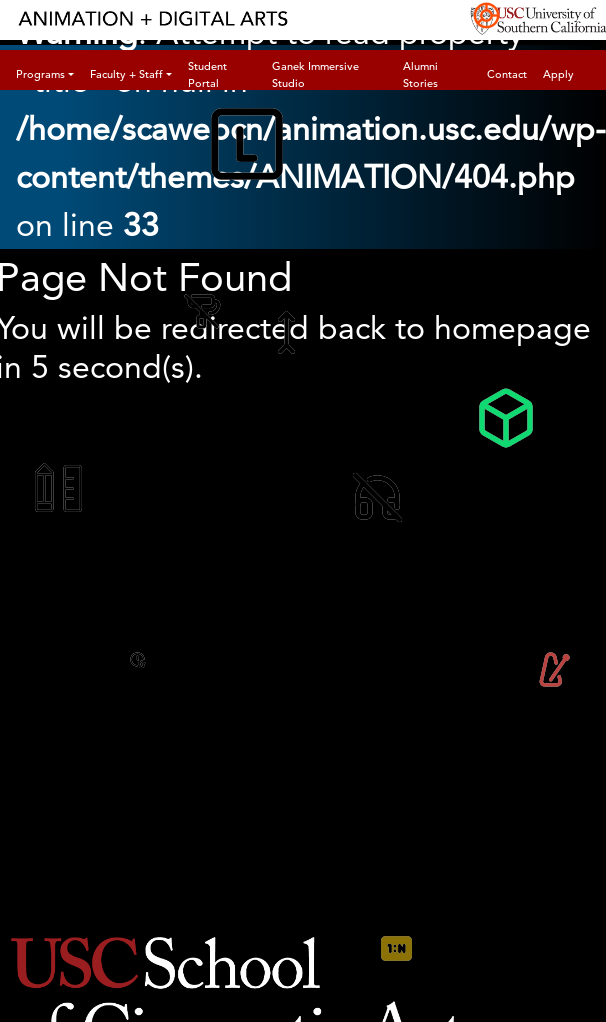 This screenshot has height=1022, width=606. What do you see at coordinates (58, 488) in the screenshot?
I see `access design or drawing tools` at bounding box center [58, 488].